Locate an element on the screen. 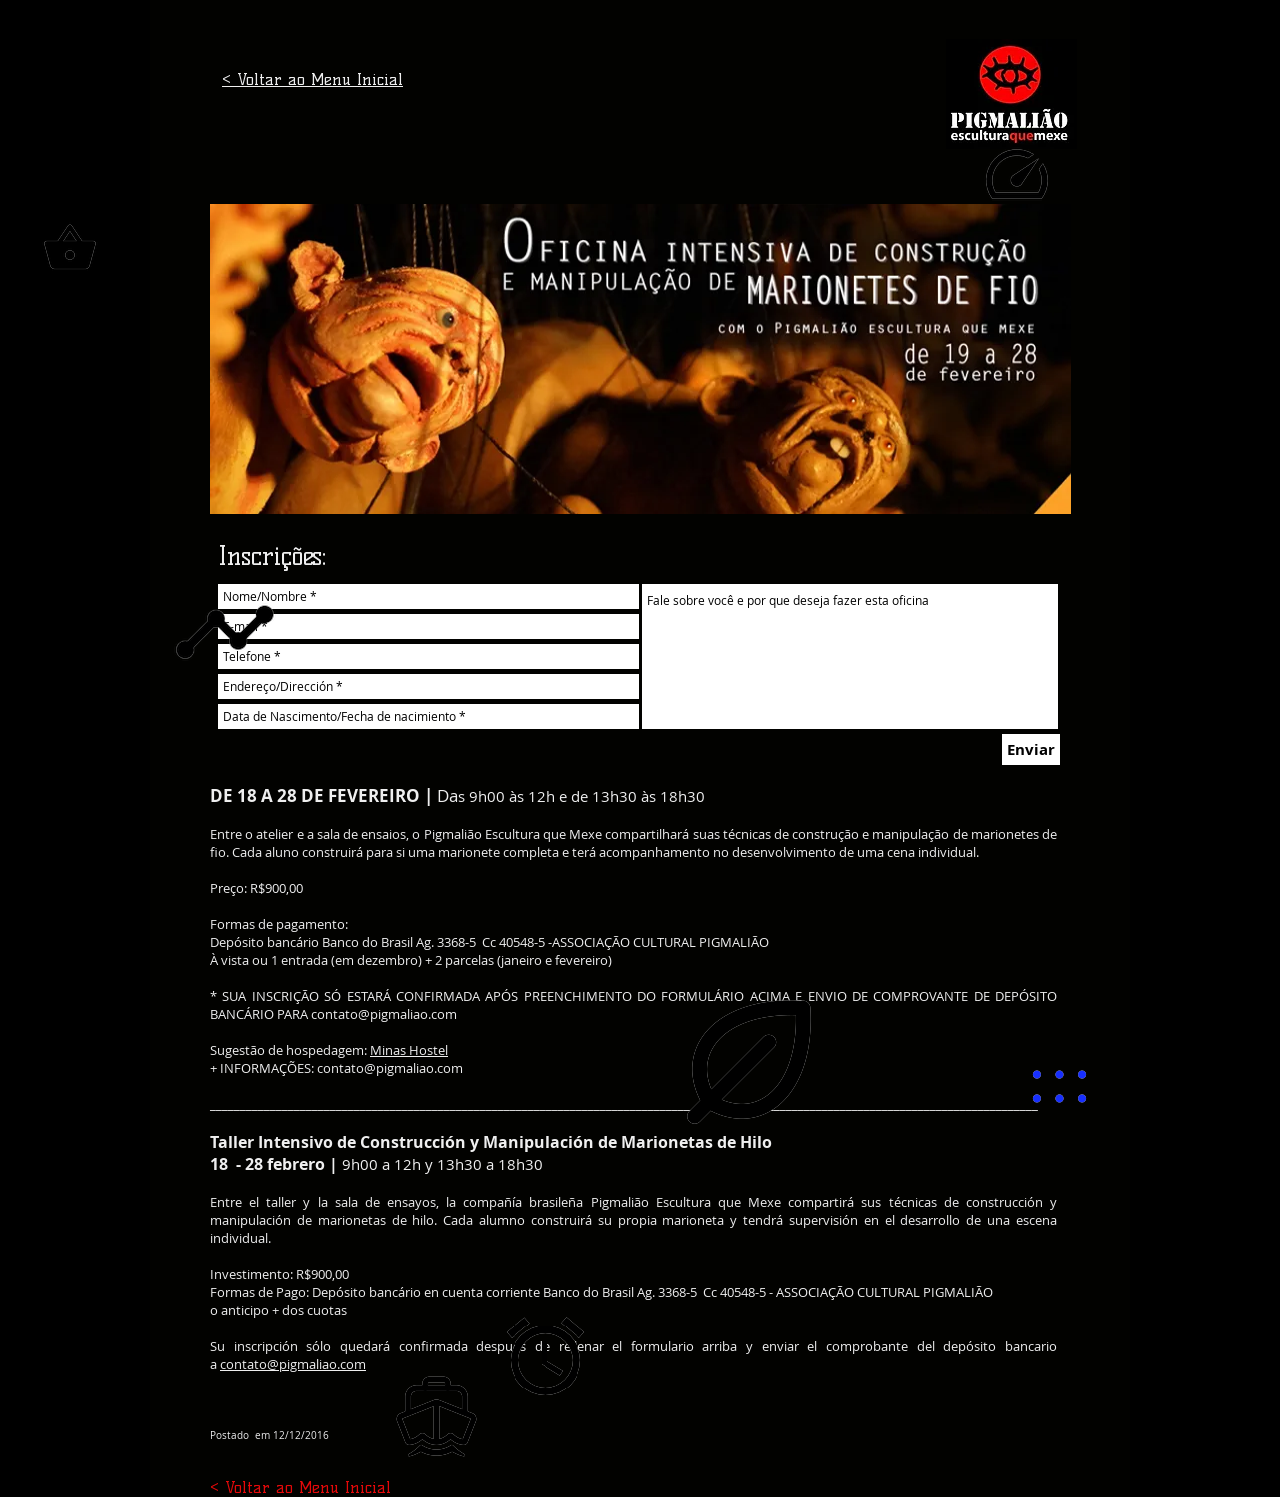 The width and height of the screenshot is (1280, 1497). drag to reorder or rearrange items is located at coordinates (1059, 1086).